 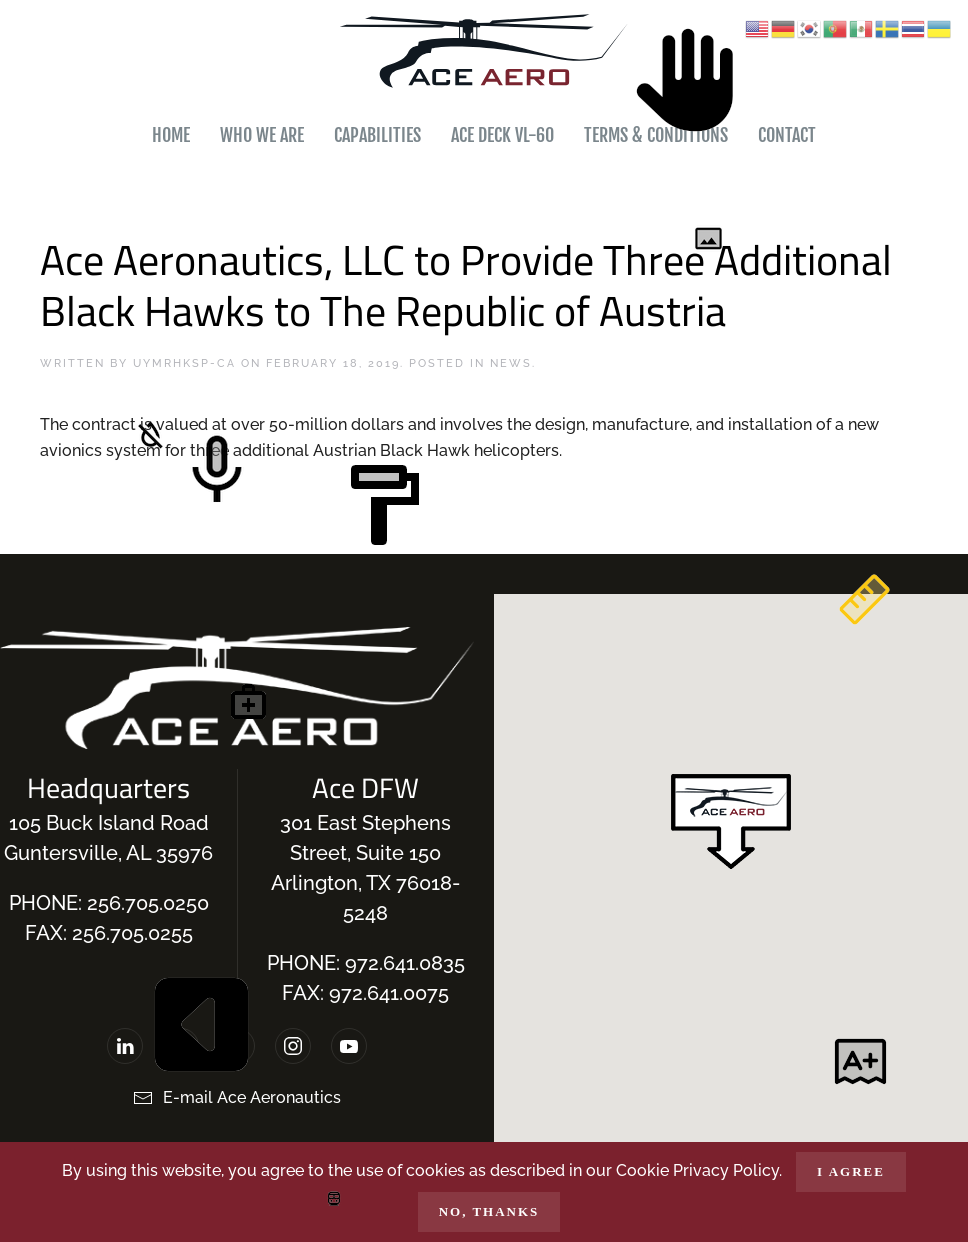 What do you see at coordinates (708, 238) in the screenshot?
I see `view photo at actual size` at bounding box center [708, 238].